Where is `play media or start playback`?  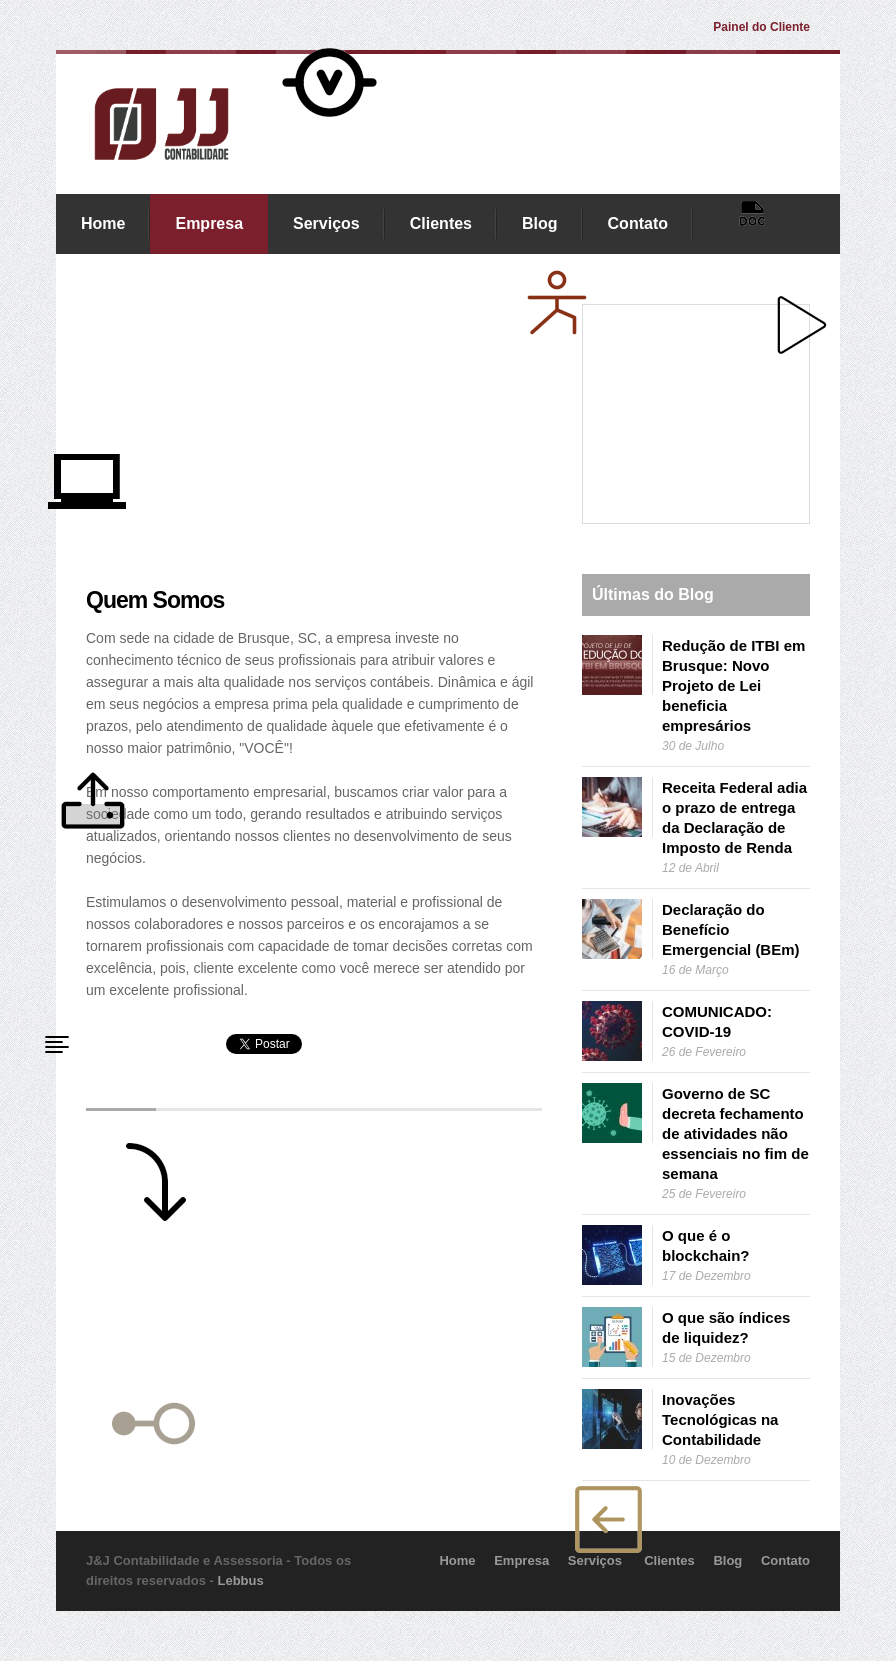 play media or start playback is located at coordinates (795, 325).